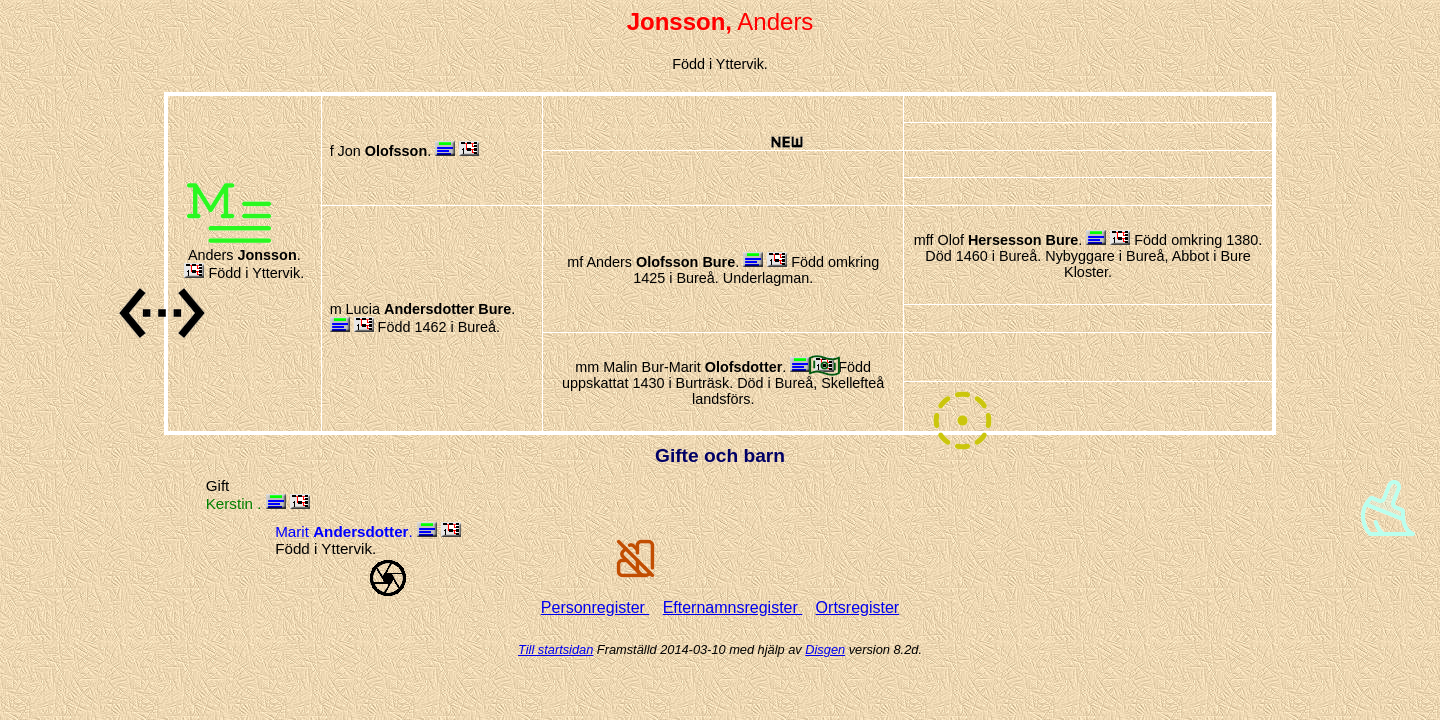 This screenshot has height=720, width=1440. Describe the element at coordinates (1387, 510) in the screenshot. I see `clear cache or temporary files` at that location.